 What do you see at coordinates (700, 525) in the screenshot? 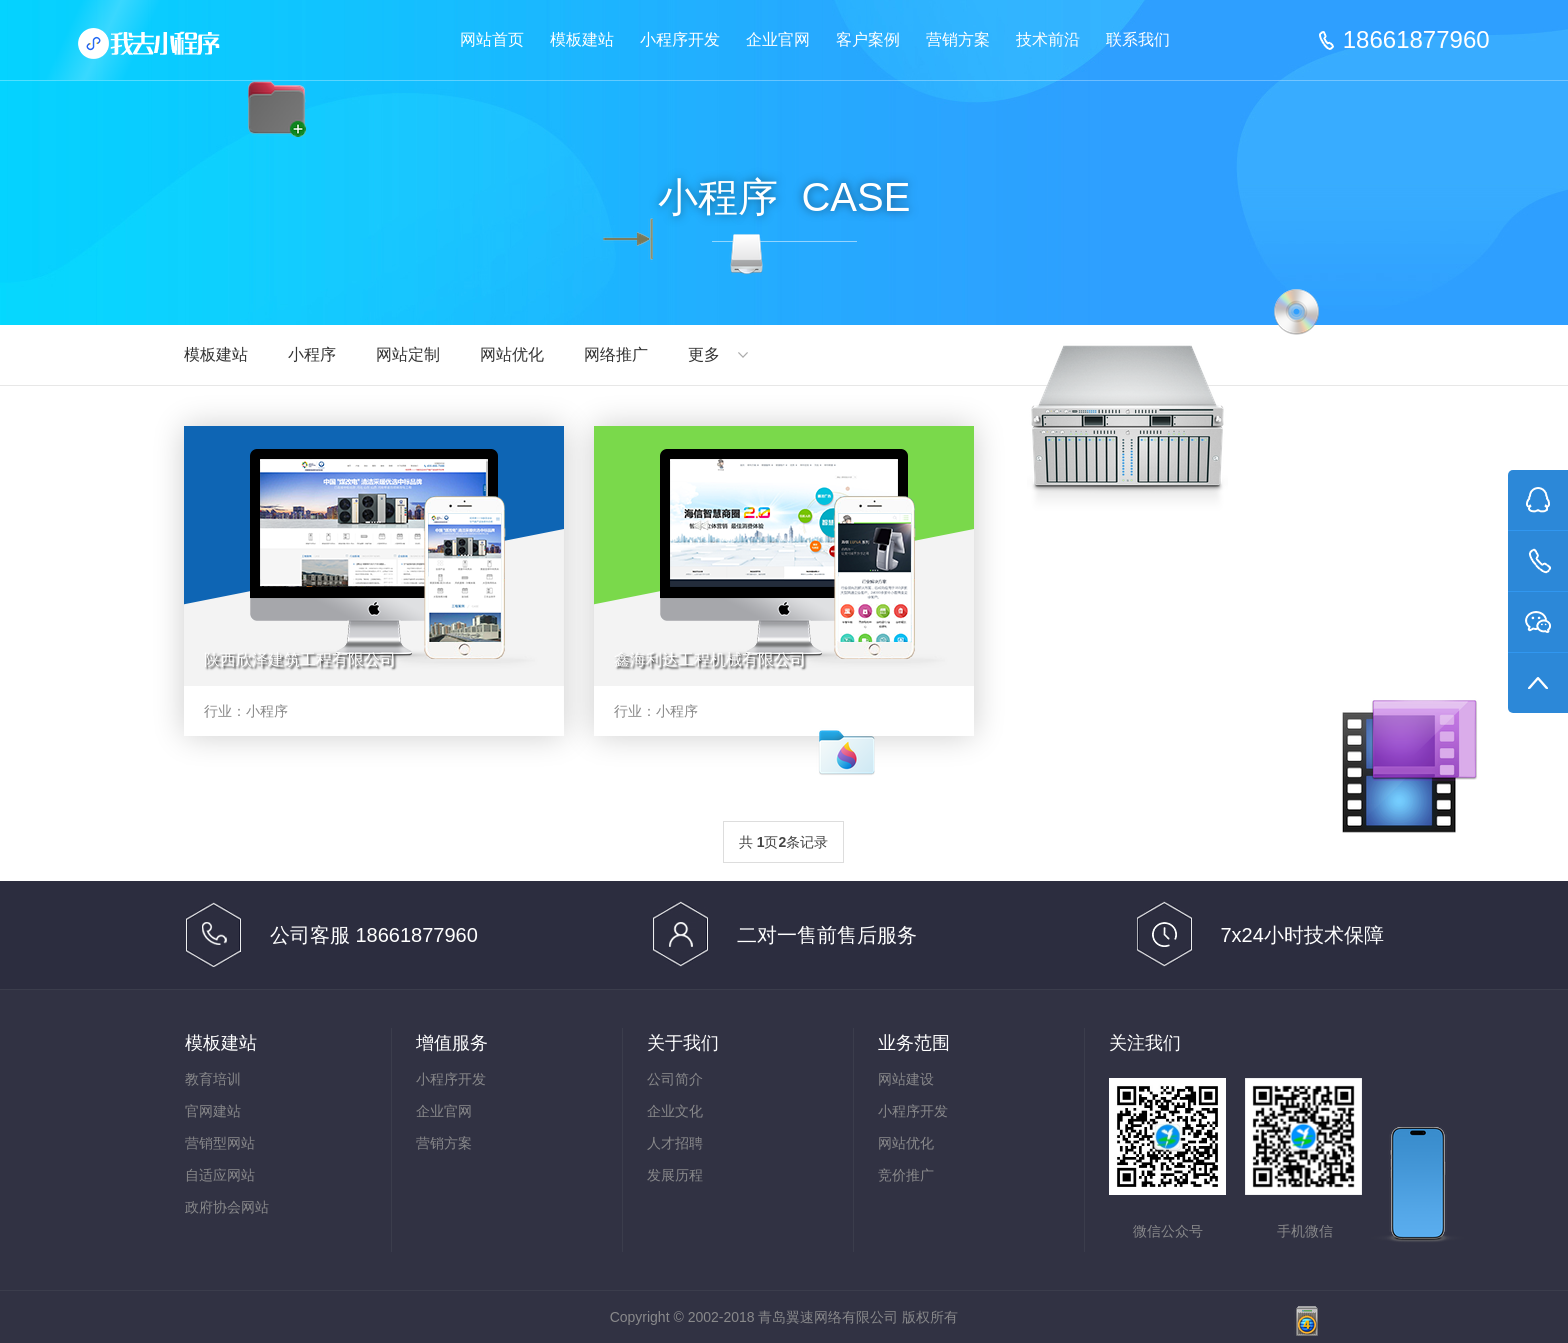
I see `rewind or seek backward in media playback` at bounding box center [700, 525].